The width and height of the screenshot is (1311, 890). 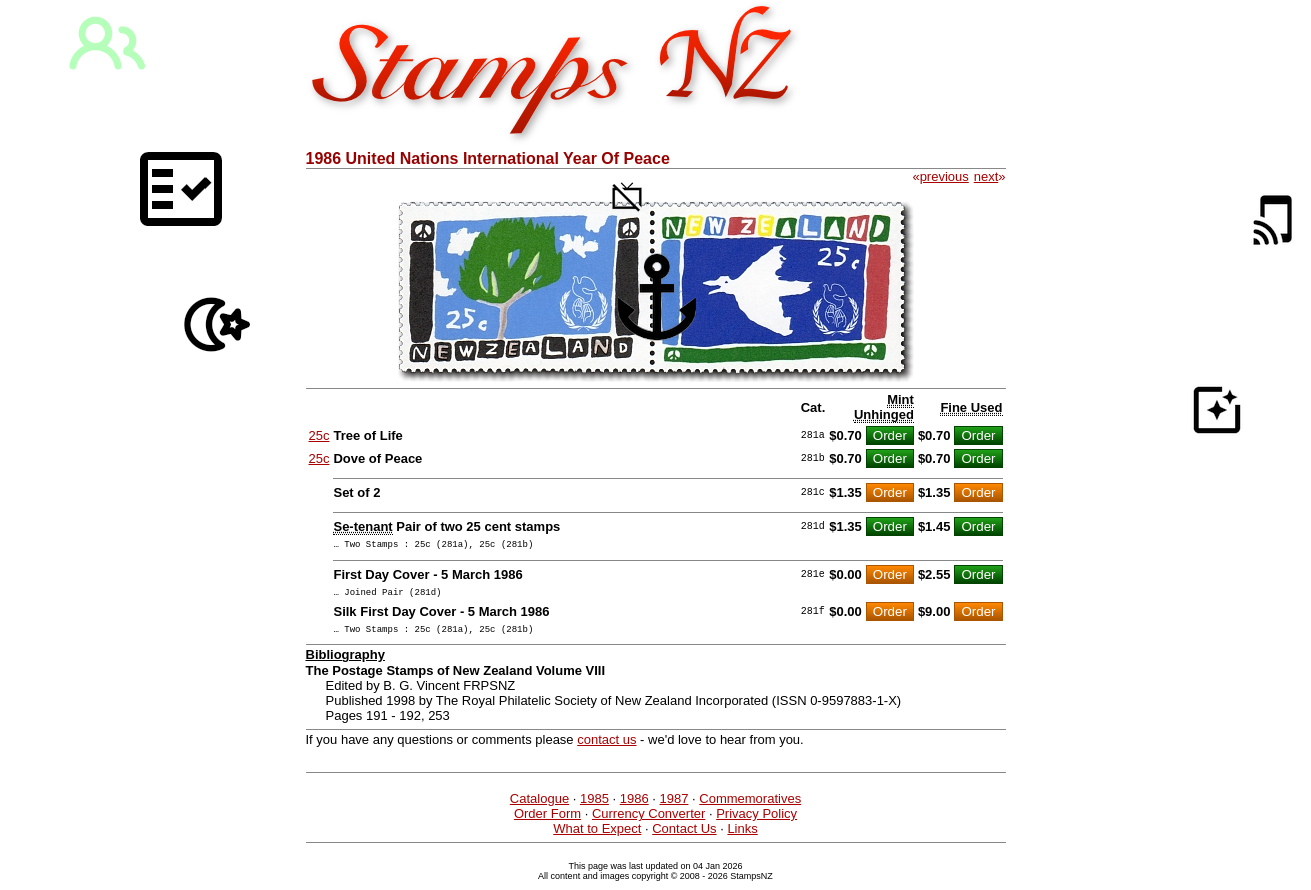 What do you see at coordinates (657, 297) in the screenshot?
I see `anchor a position or element in place` at bounding box center [657, 297].